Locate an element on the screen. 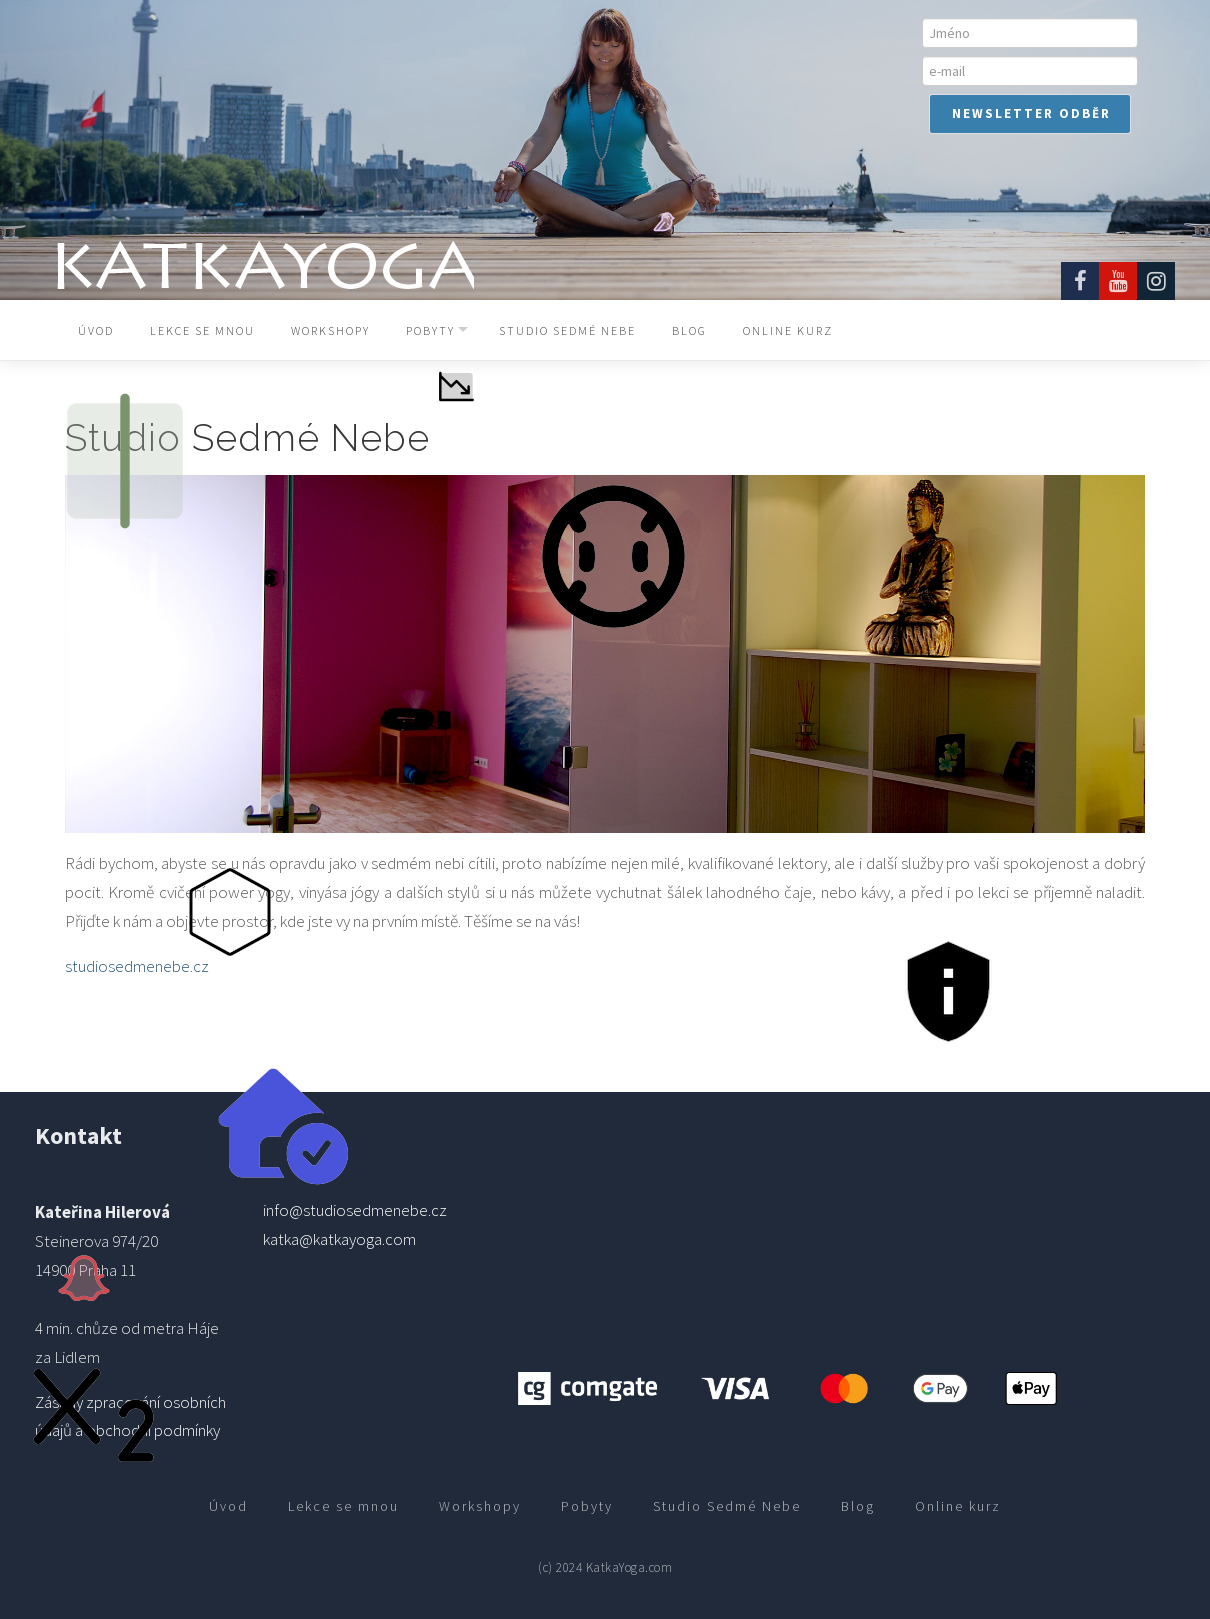  view declining trend data is located at coordinates (456, 386).